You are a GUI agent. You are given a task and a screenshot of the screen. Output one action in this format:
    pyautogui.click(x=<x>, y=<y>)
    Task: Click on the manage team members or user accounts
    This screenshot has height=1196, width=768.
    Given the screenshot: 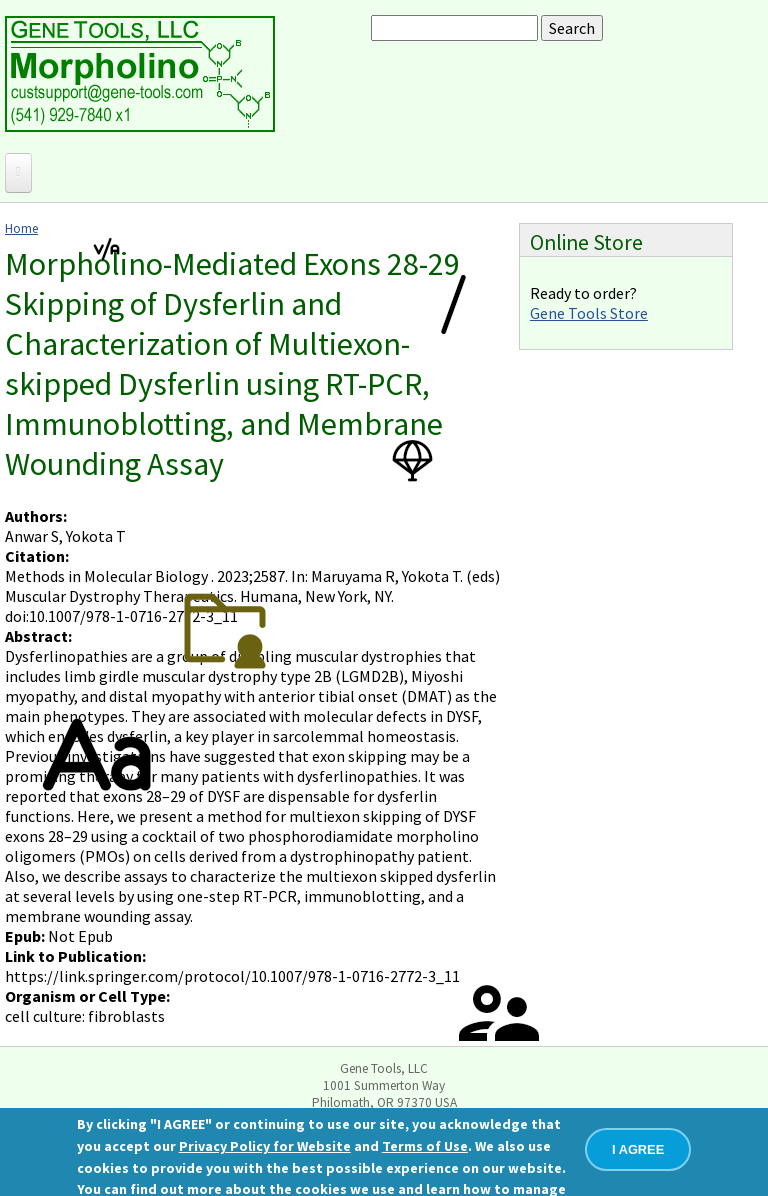 What is the action you would take?
    pyautogui.click(x=499, y=1013)
    